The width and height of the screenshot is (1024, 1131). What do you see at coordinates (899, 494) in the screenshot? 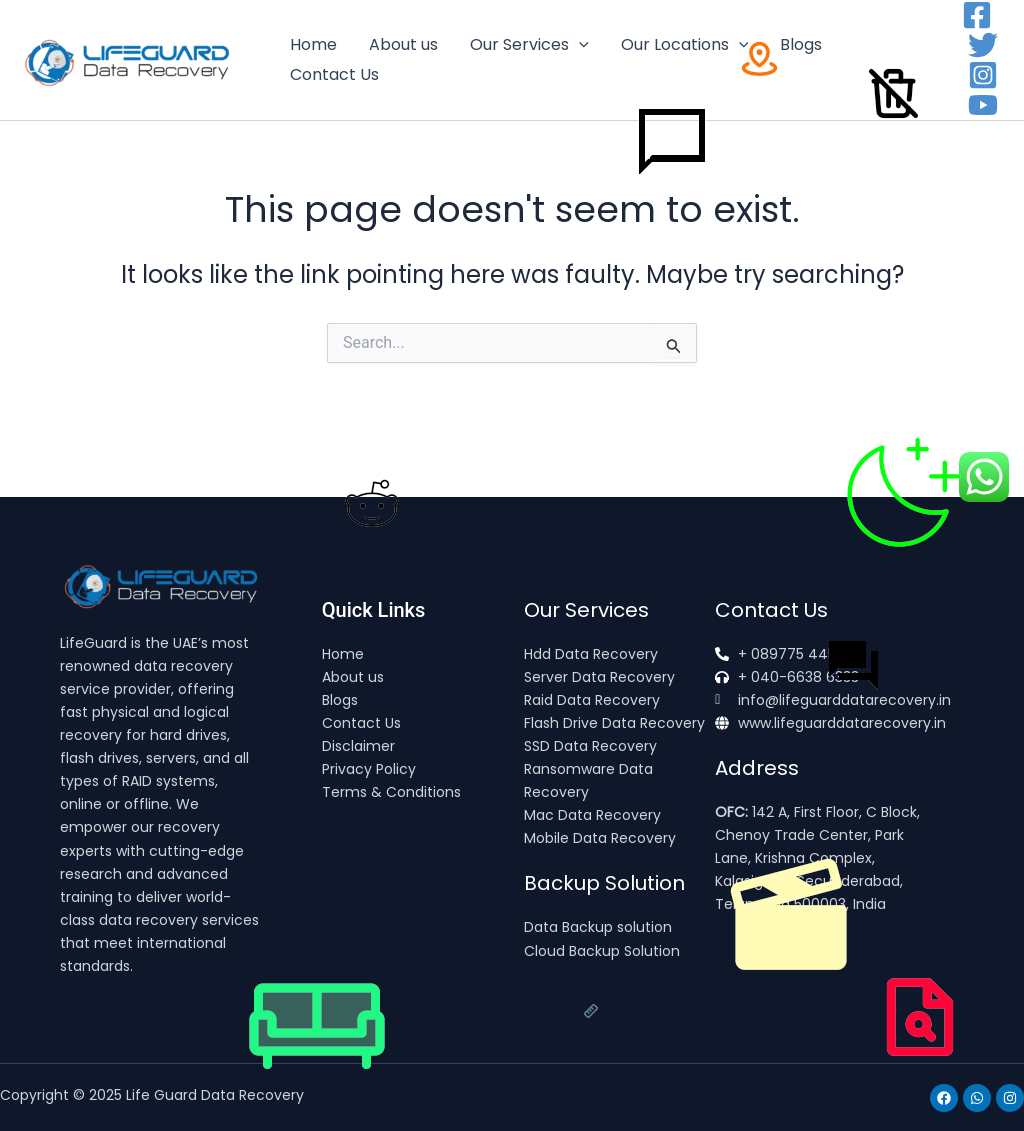
I see `enable dark mode or night theme` at bounding box center [899, 494].